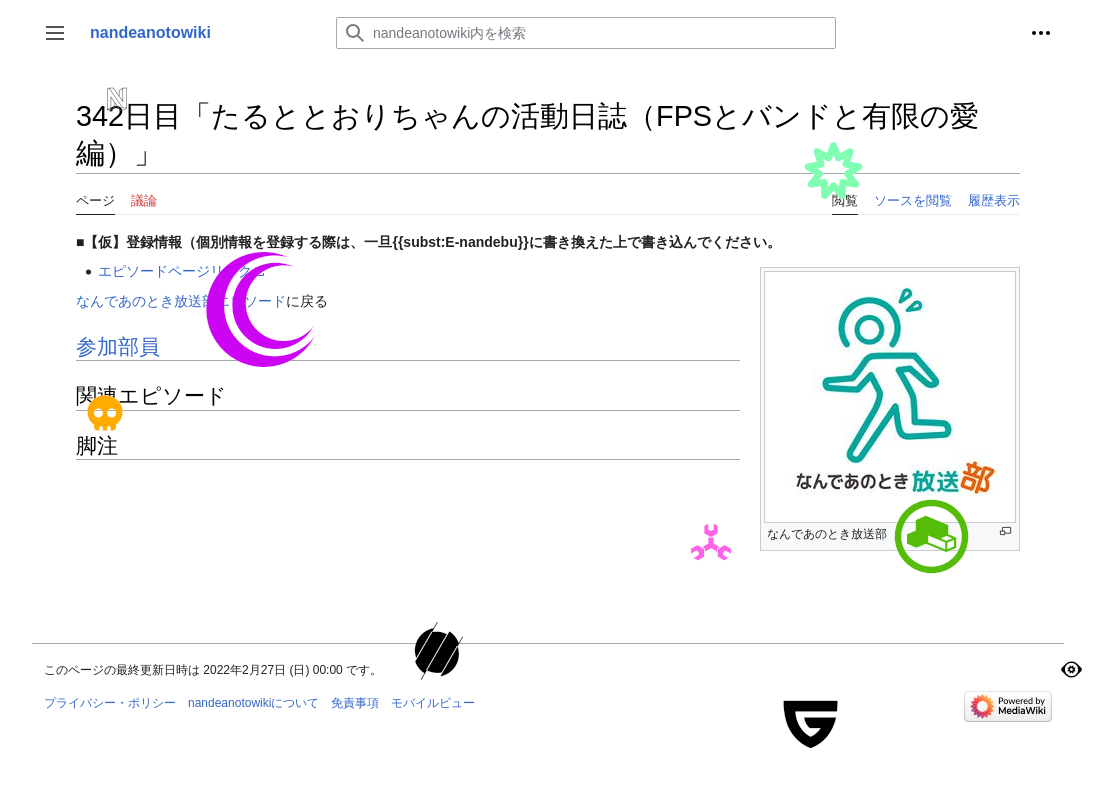  I want to click on indicates danger or fatal error, so click(105, 413).